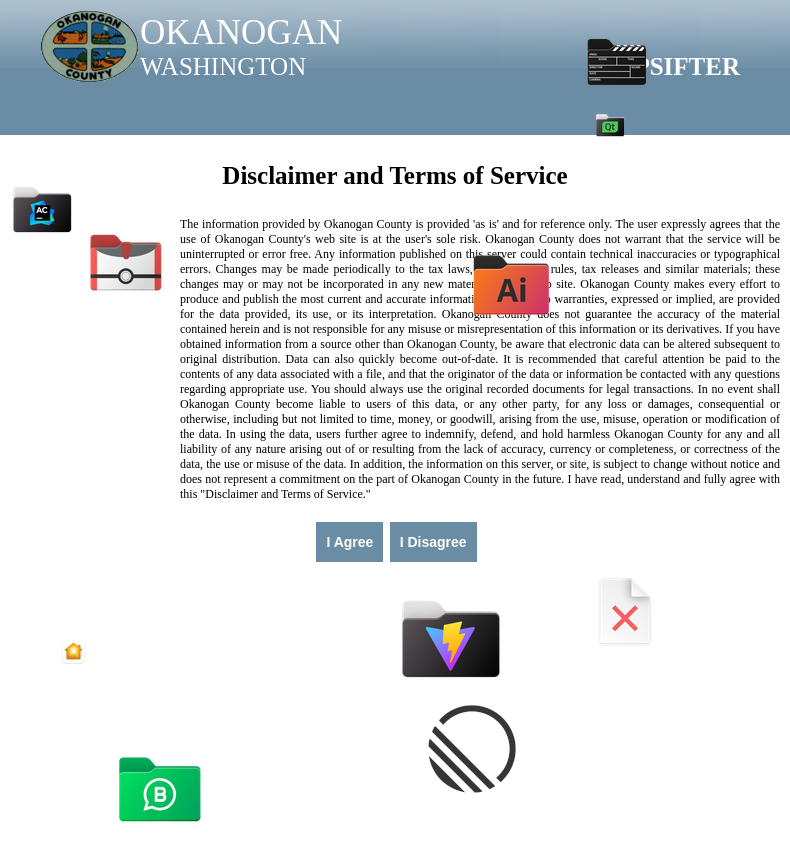 The width and height of the screenshot is (790, 845). What do you see at coordinates (450, 641) in the screenshot?
I see `open vite project folder` at bounding box center [450, 641].